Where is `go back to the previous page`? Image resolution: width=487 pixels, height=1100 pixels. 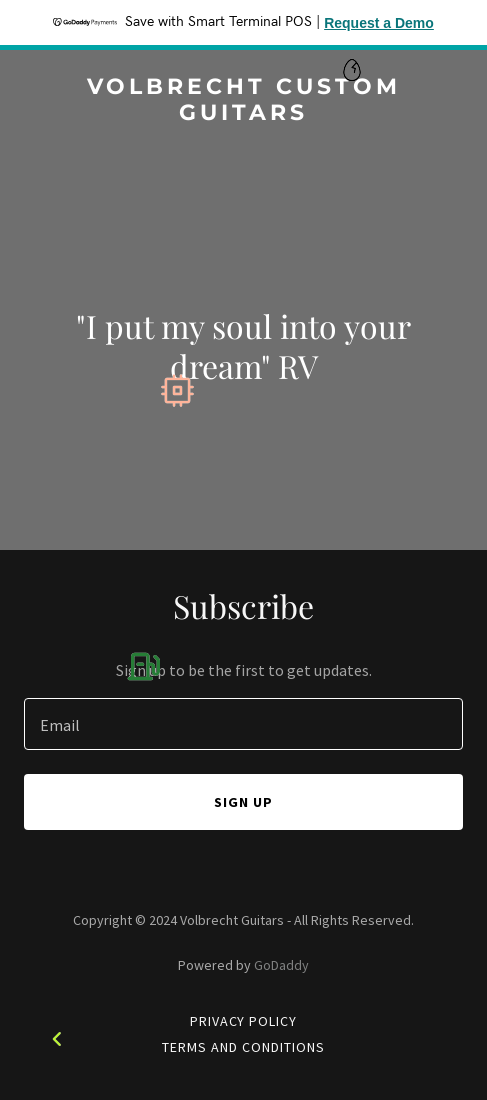 go back to the previous page is located at coordinates (58, 1039).